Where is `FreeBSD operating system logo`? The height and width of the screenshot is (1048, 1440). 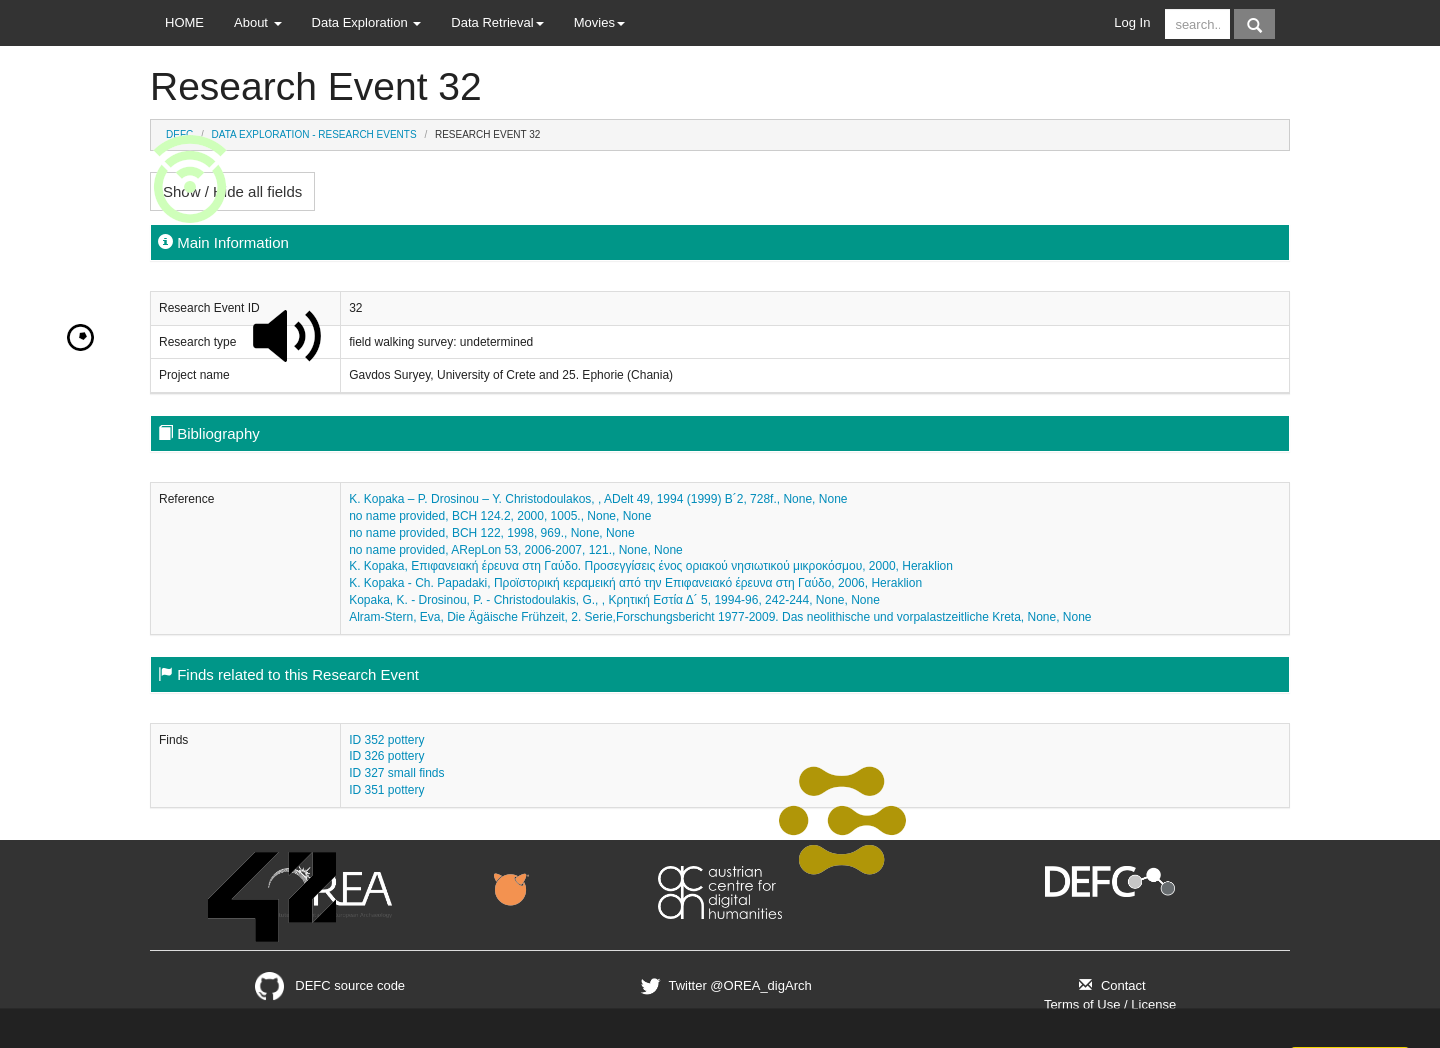
FreeBSD operating system logo is located at coordinates (511, 889).